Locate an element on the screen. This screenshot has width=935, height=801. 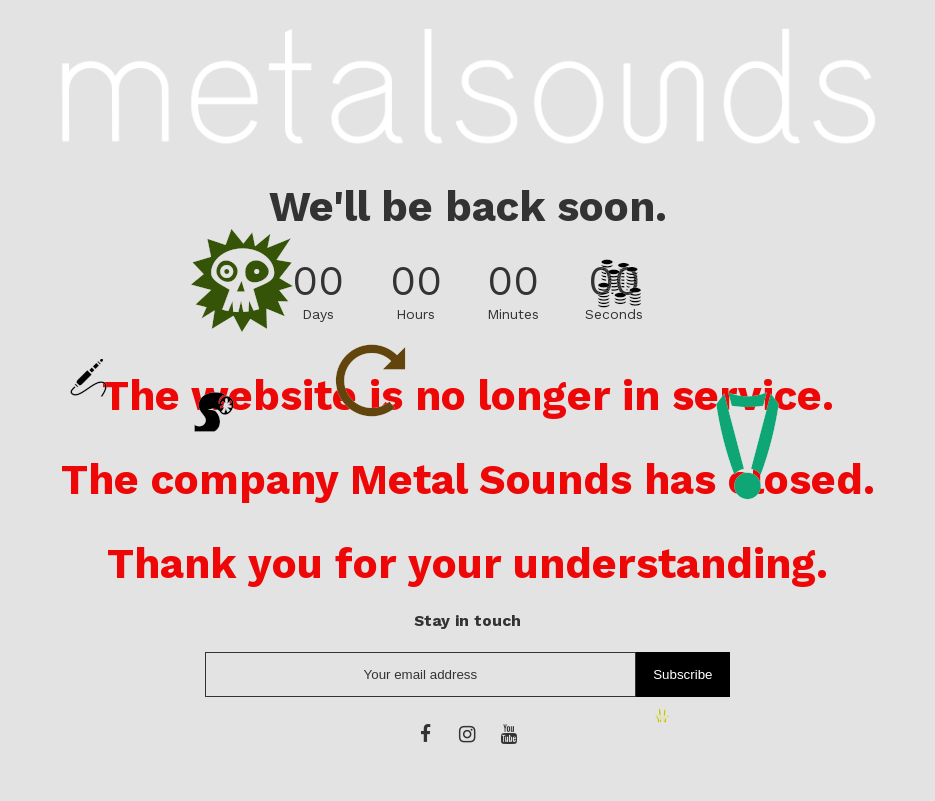
audio input/output connection is located at coordinates (88, 377).